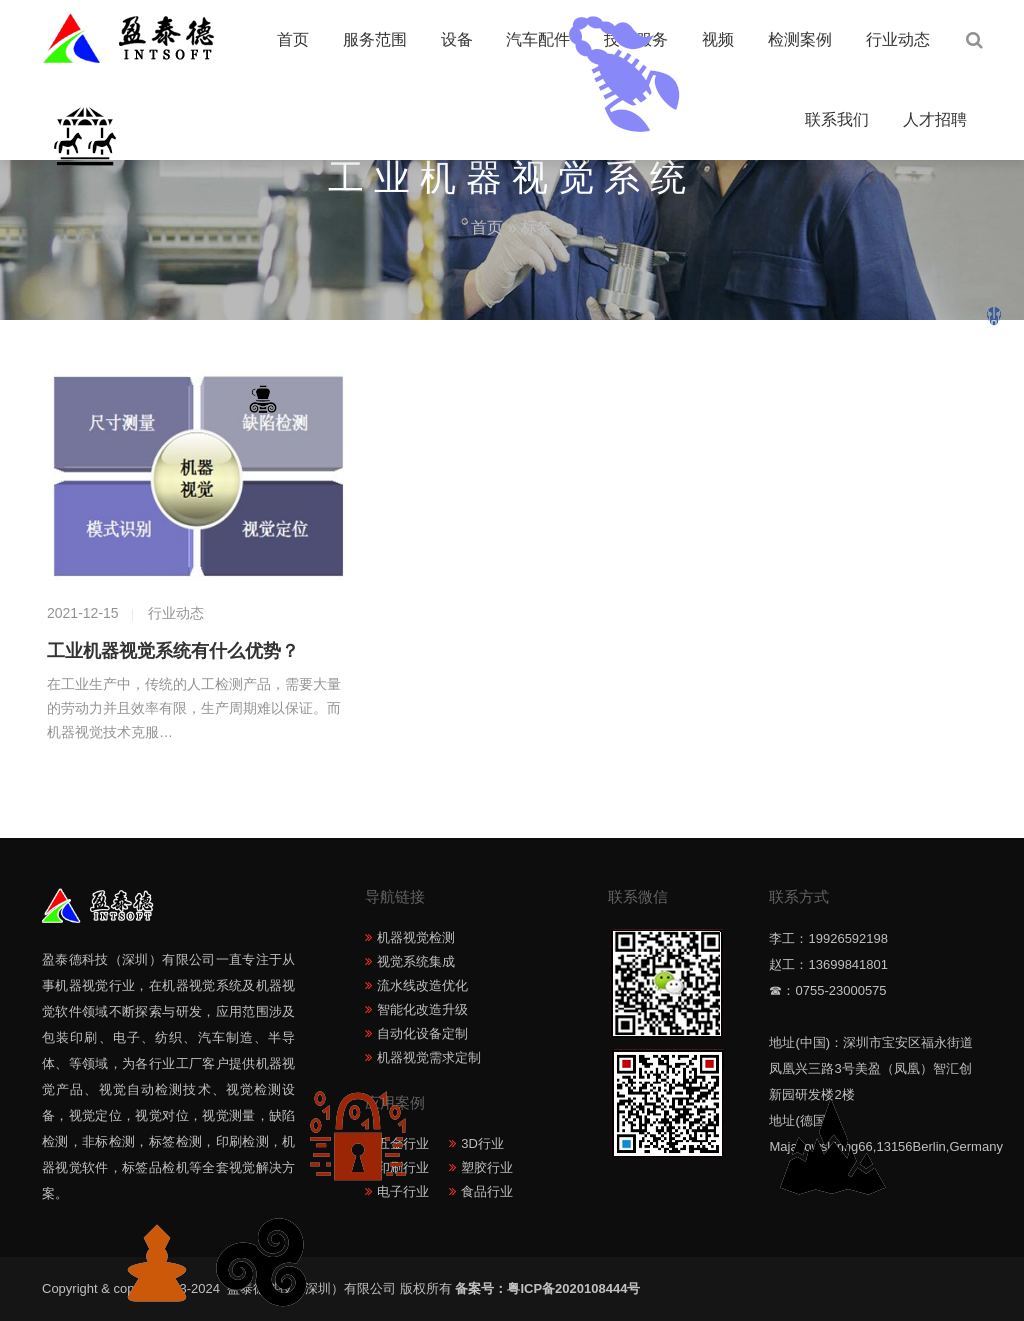  What do you see at coordinates (85, 135) in the screenshot?
I see `access carousel or slideshow view` at bounding box center [85, 135].